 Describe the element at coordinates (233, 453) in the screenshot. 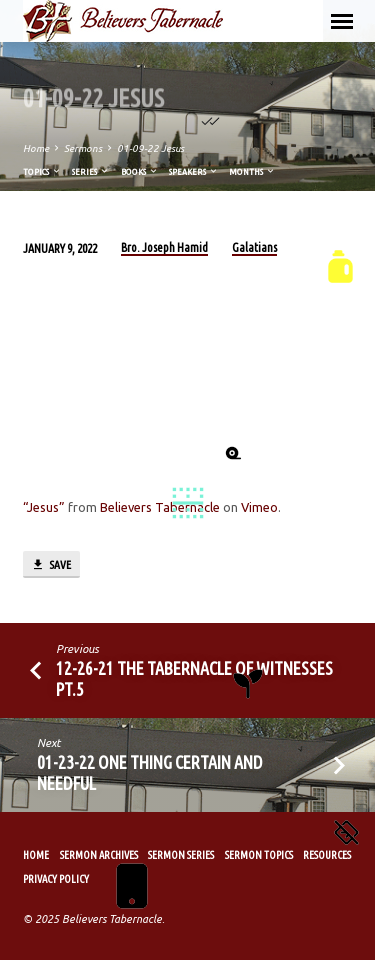

I see `access tape or recording tools` at that location.